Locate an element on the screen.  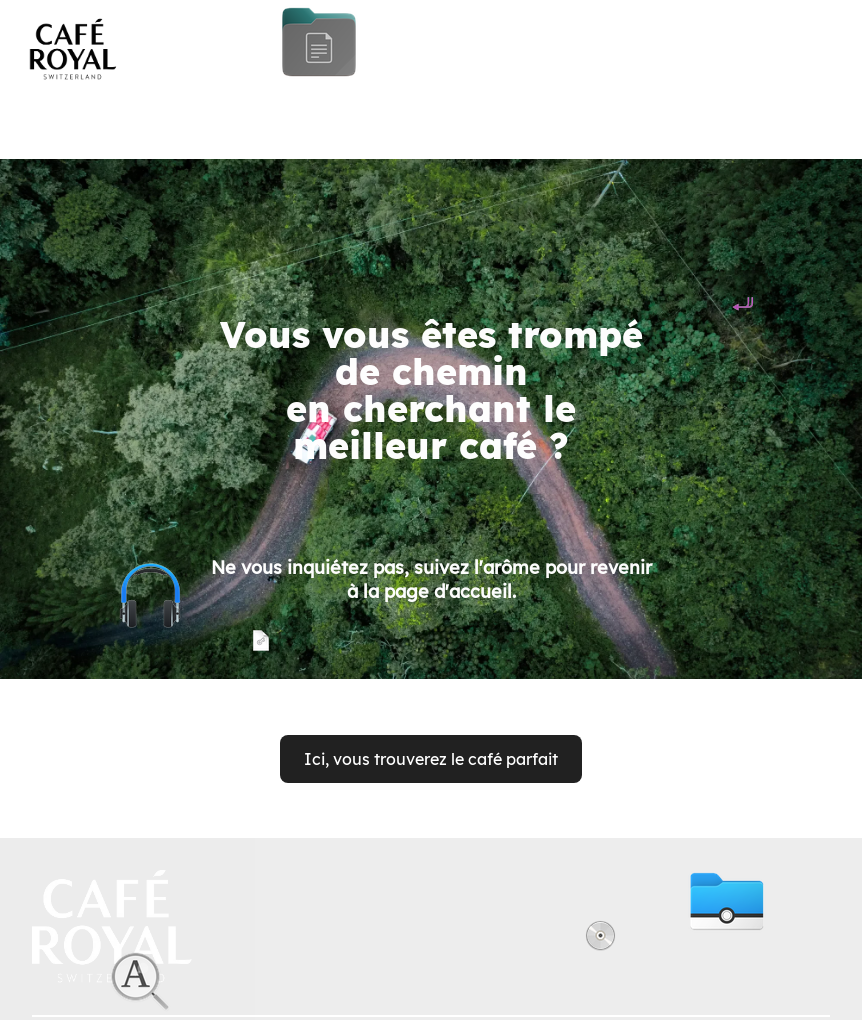
reply to all recipients in an email thread is located at coordinates (742, 302).